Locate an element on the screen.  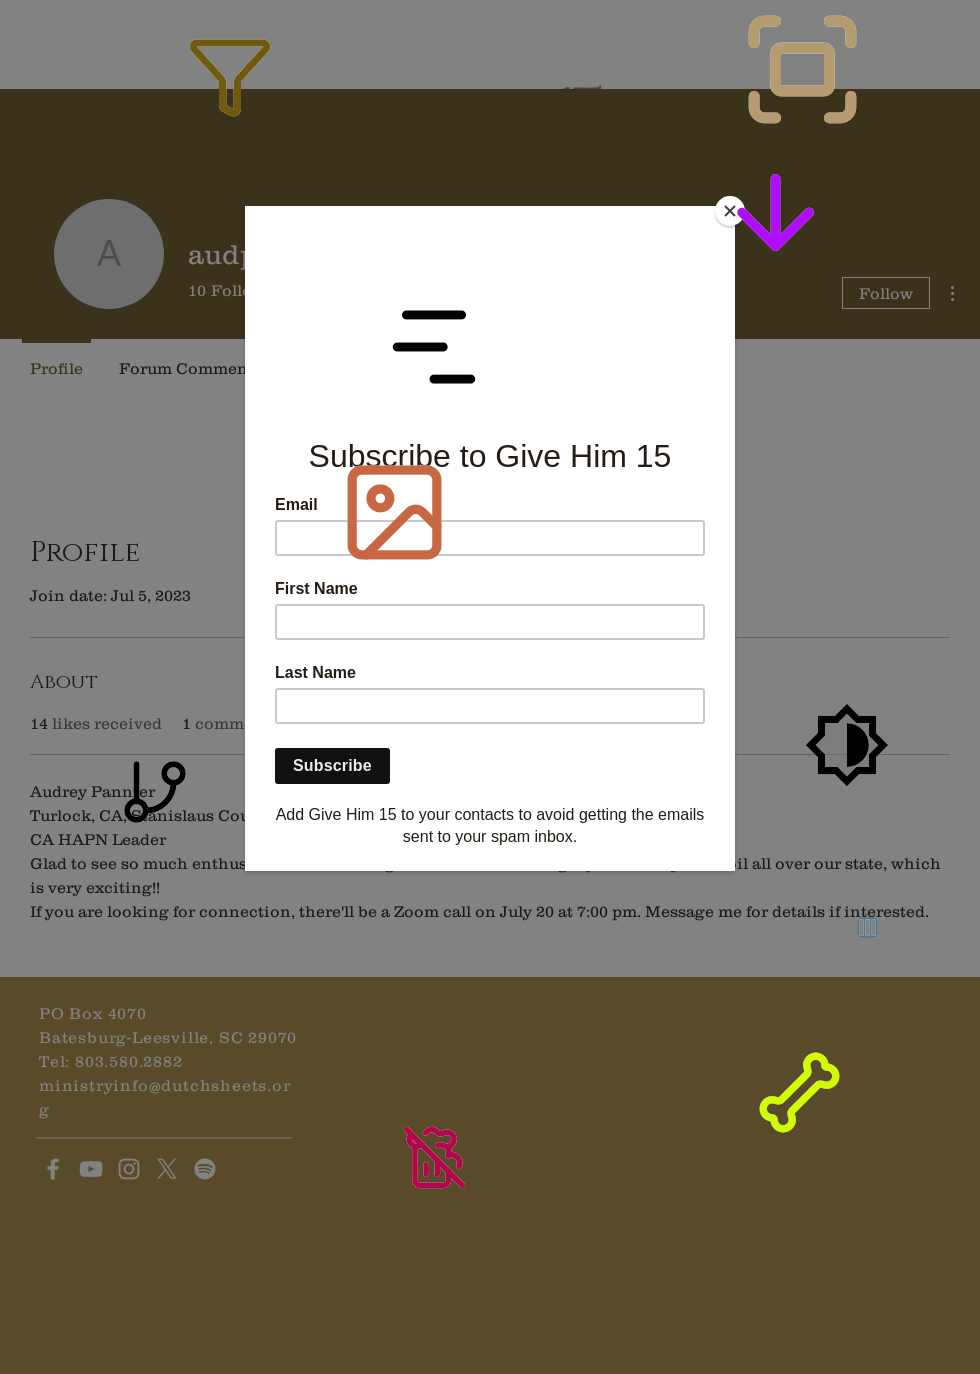
expand content to fullscreen mode is located at coordinates (802, 69).